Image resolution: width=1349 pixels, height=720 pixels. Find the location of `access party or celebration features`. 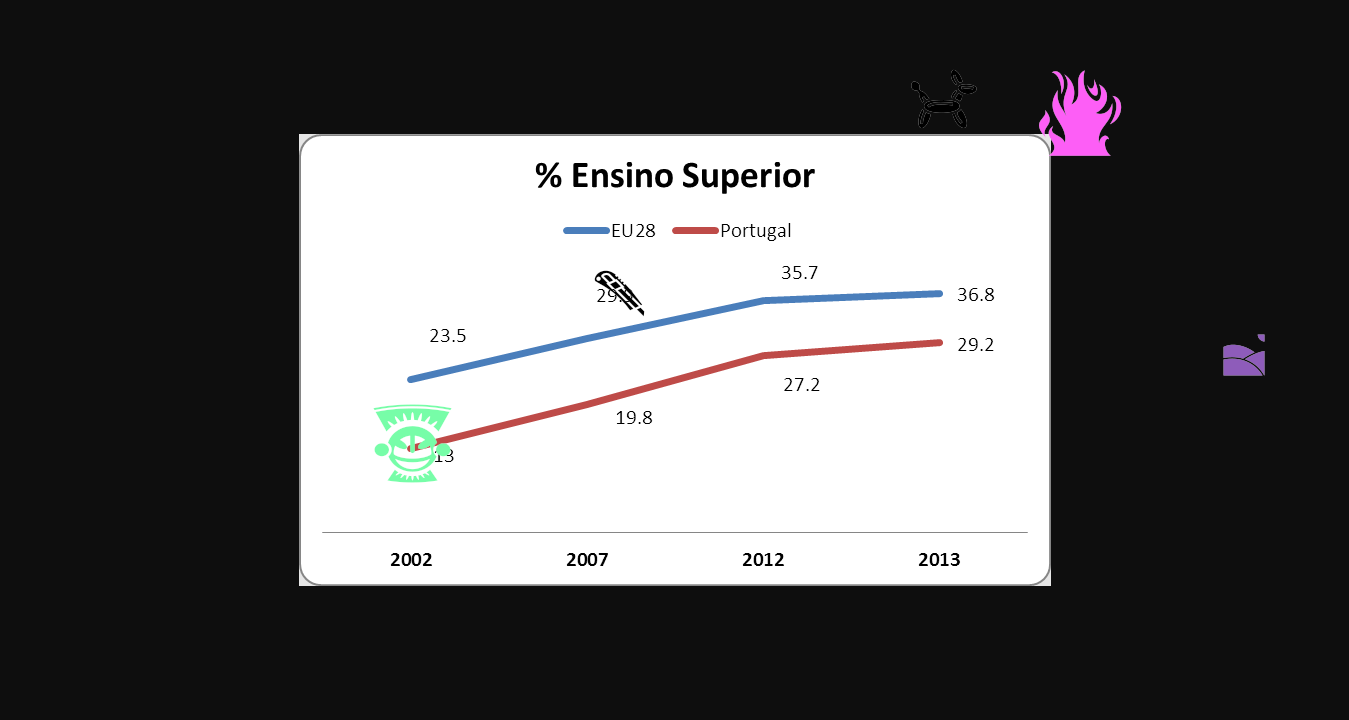

access party or celebration features is located at coordinates (944, 99).